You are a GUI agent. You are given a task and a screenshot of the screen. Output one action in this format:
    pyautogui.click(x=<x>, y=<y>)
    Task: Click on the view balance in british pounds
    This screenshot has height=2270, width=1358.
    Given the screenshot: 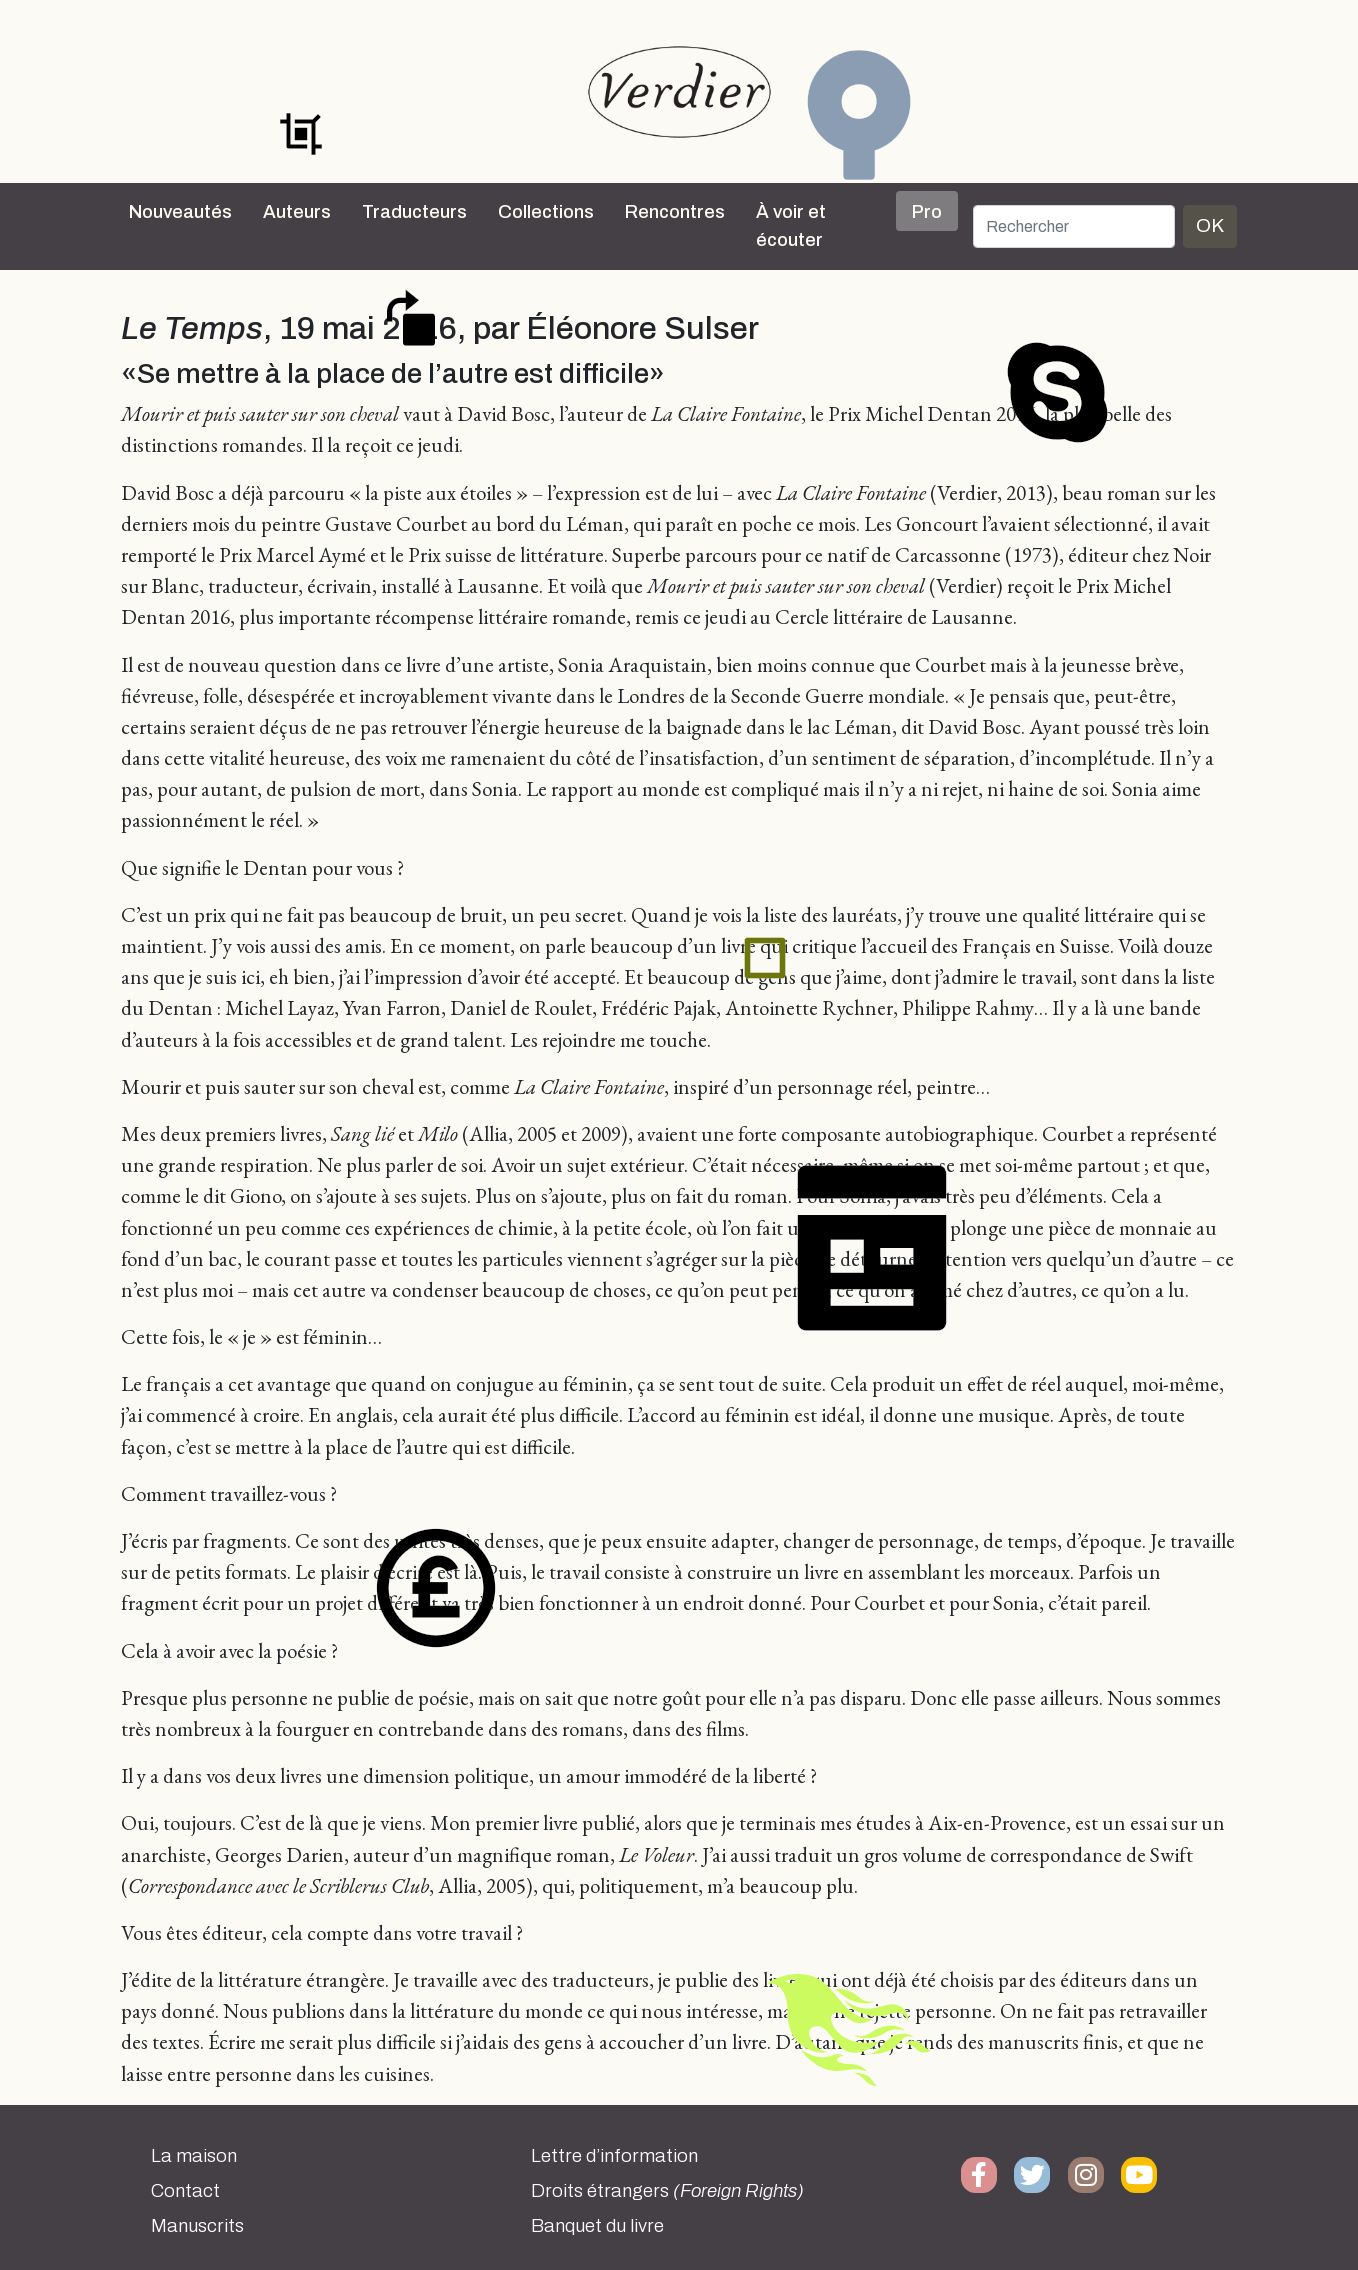 What is the action you would take?
    pyautogui.click(x=436, y=1588)
    